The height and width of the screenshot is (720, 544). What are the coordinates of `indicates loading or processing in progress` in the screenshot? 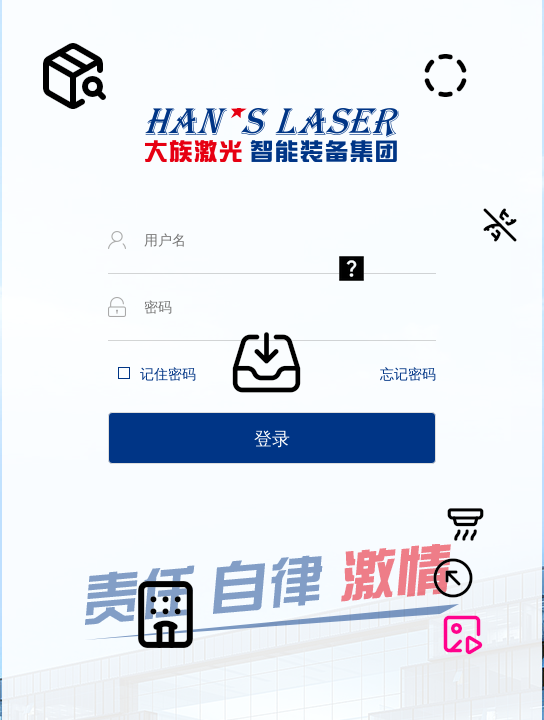 It's located at (445, 75).